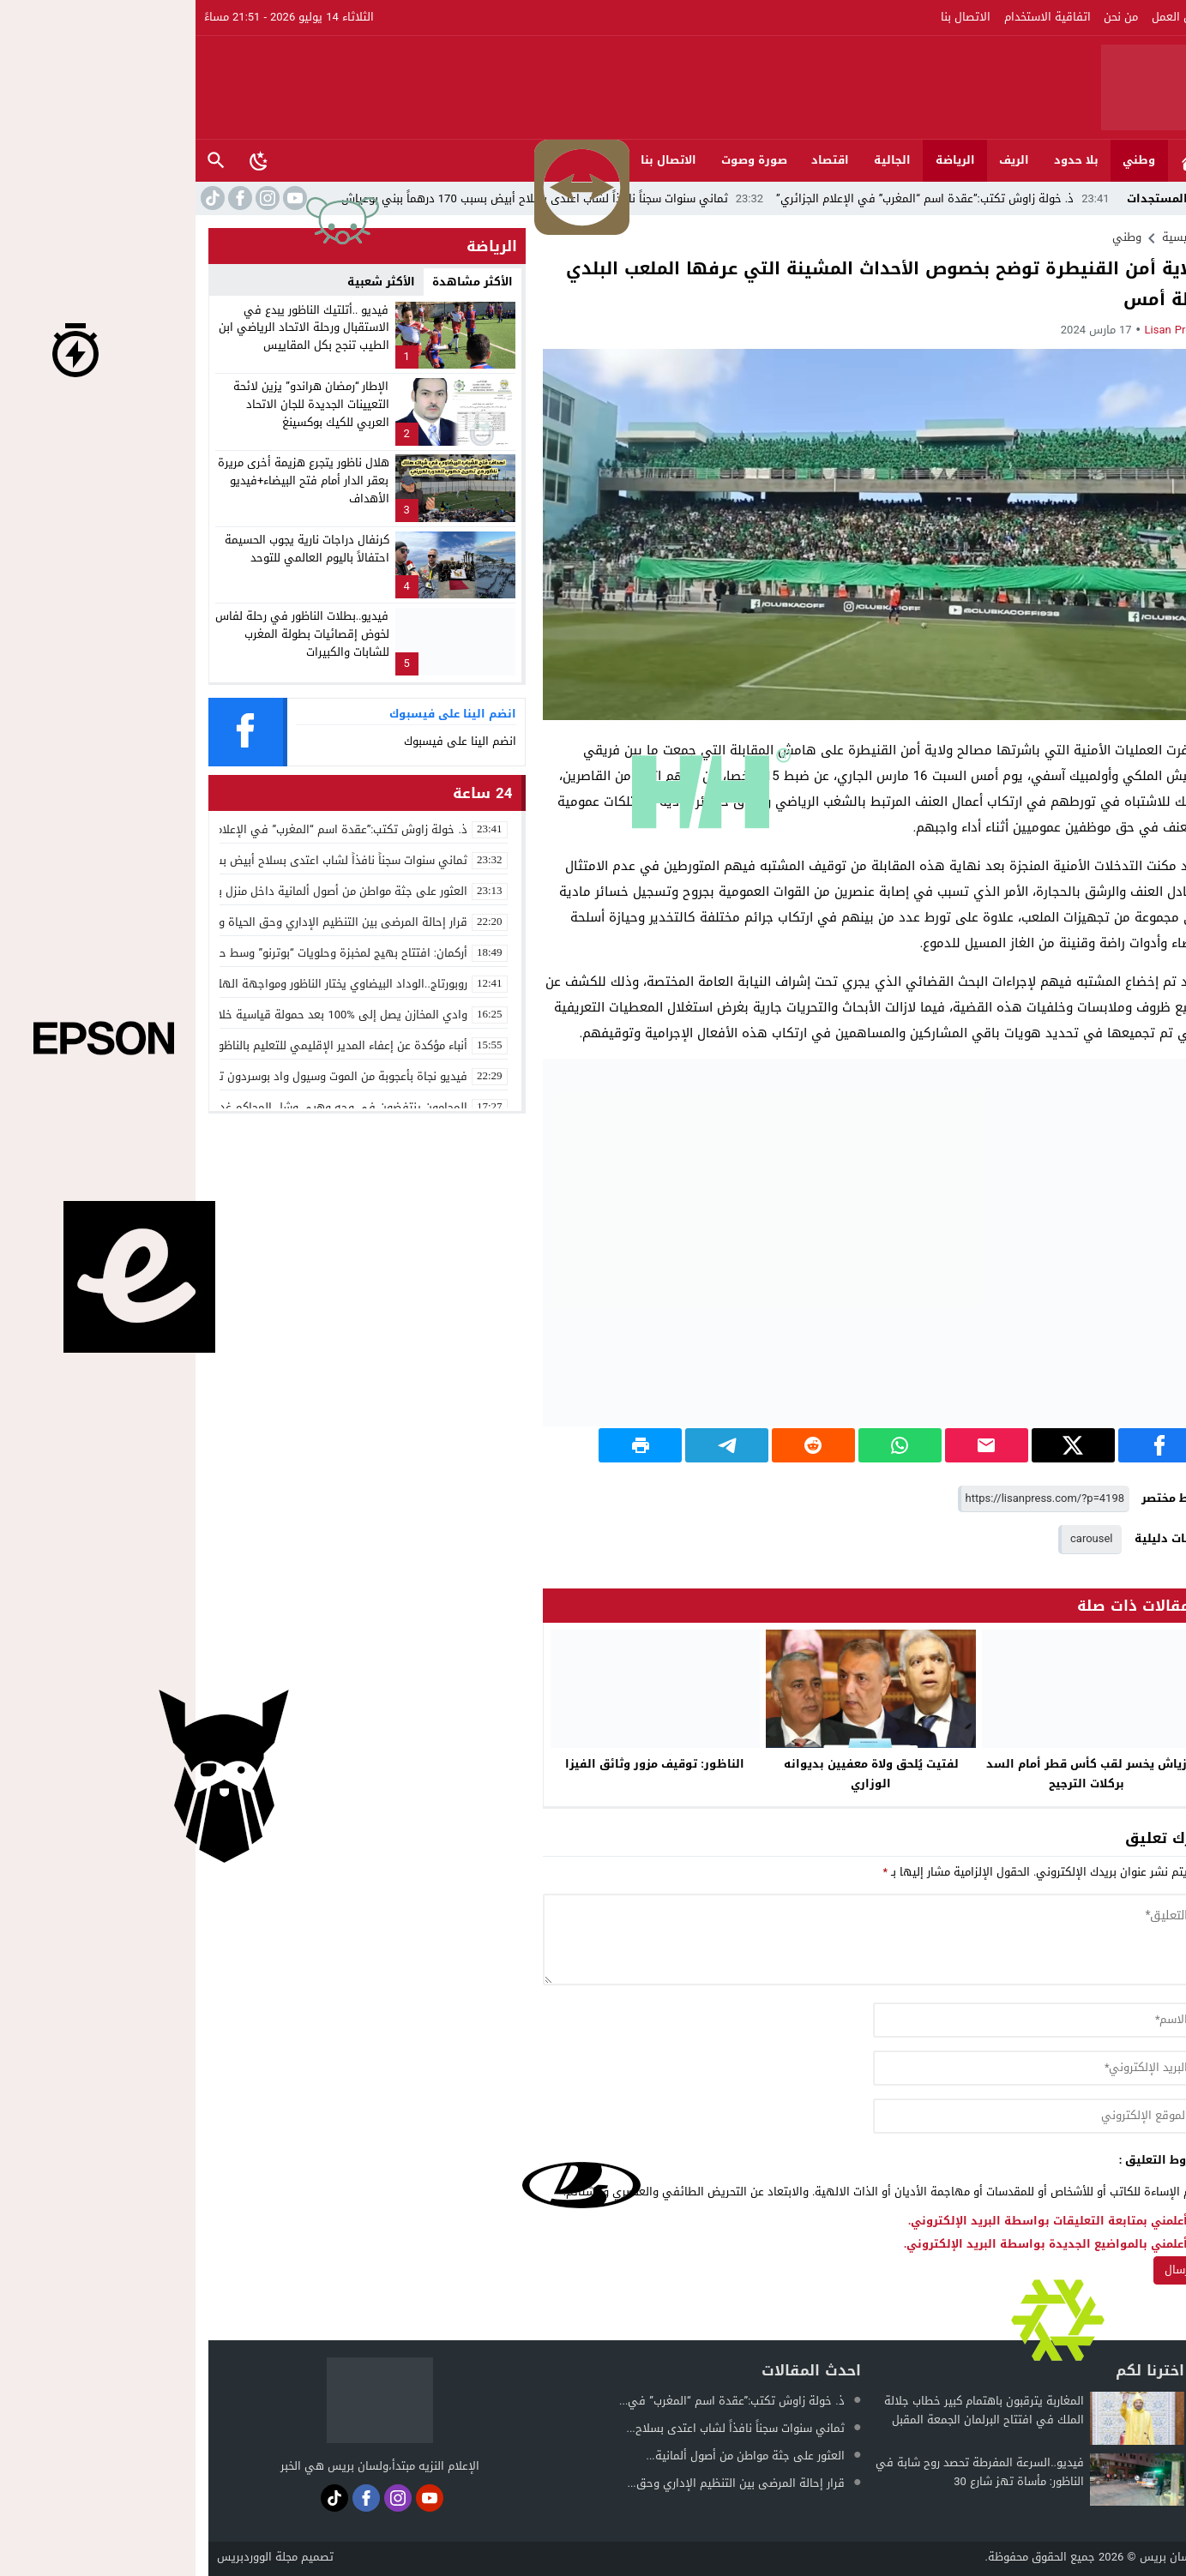 The height and width of the screenshot is (2576, 1186). Describe the element at coordinates (1057, 2320) in the screenshot. I see `NixOS Linux distribution logo` at that location.